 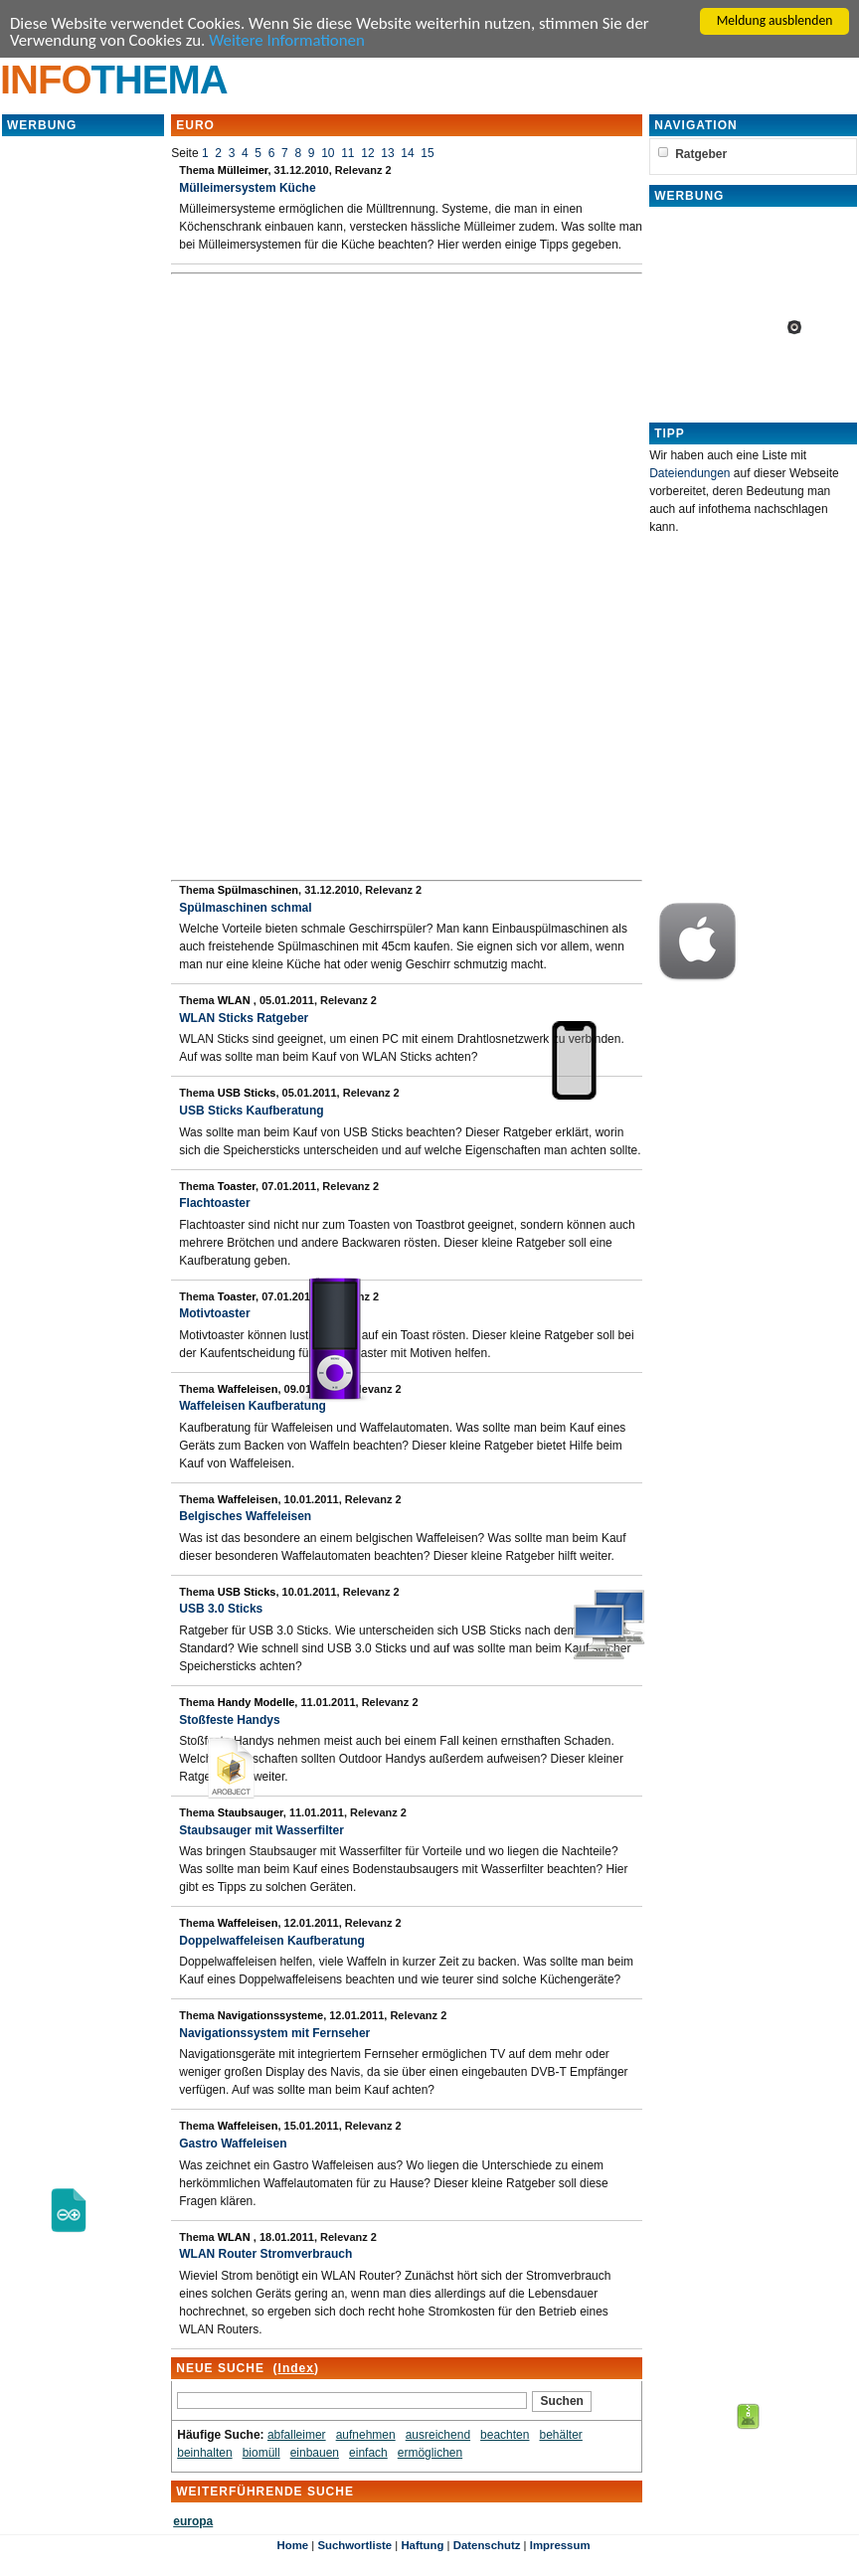 I want to click on indicates network connection is idle with no active traffic, so click(x=608, y=1625).